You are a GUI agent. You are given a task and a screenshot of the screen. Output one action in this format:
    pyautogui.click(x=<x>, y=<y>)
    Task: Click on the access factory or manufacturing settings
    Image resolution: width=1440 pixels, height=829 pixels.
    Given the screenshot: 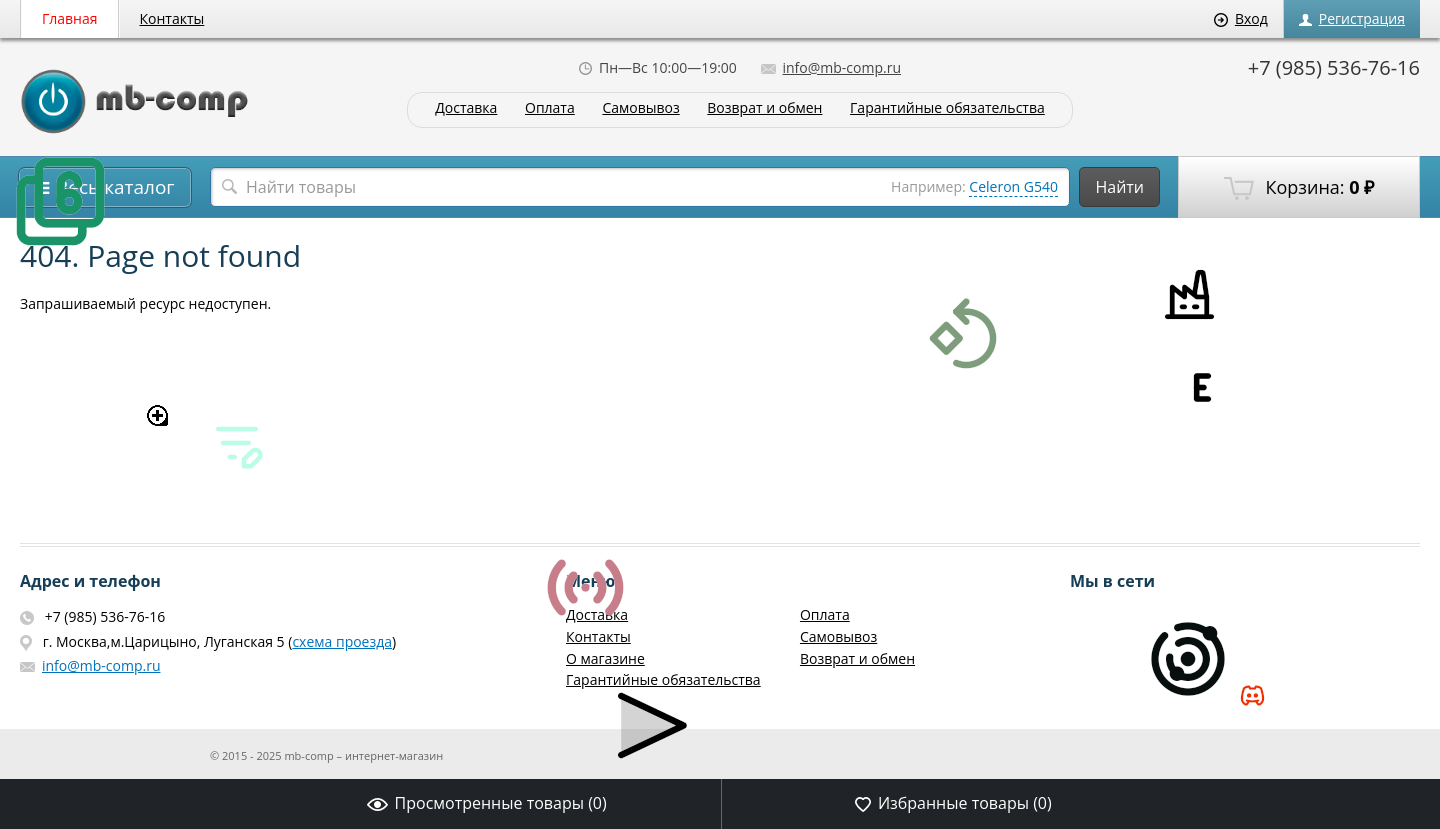 What is the action you would take?
    pyautogui.click(x=1189, y=294)
    